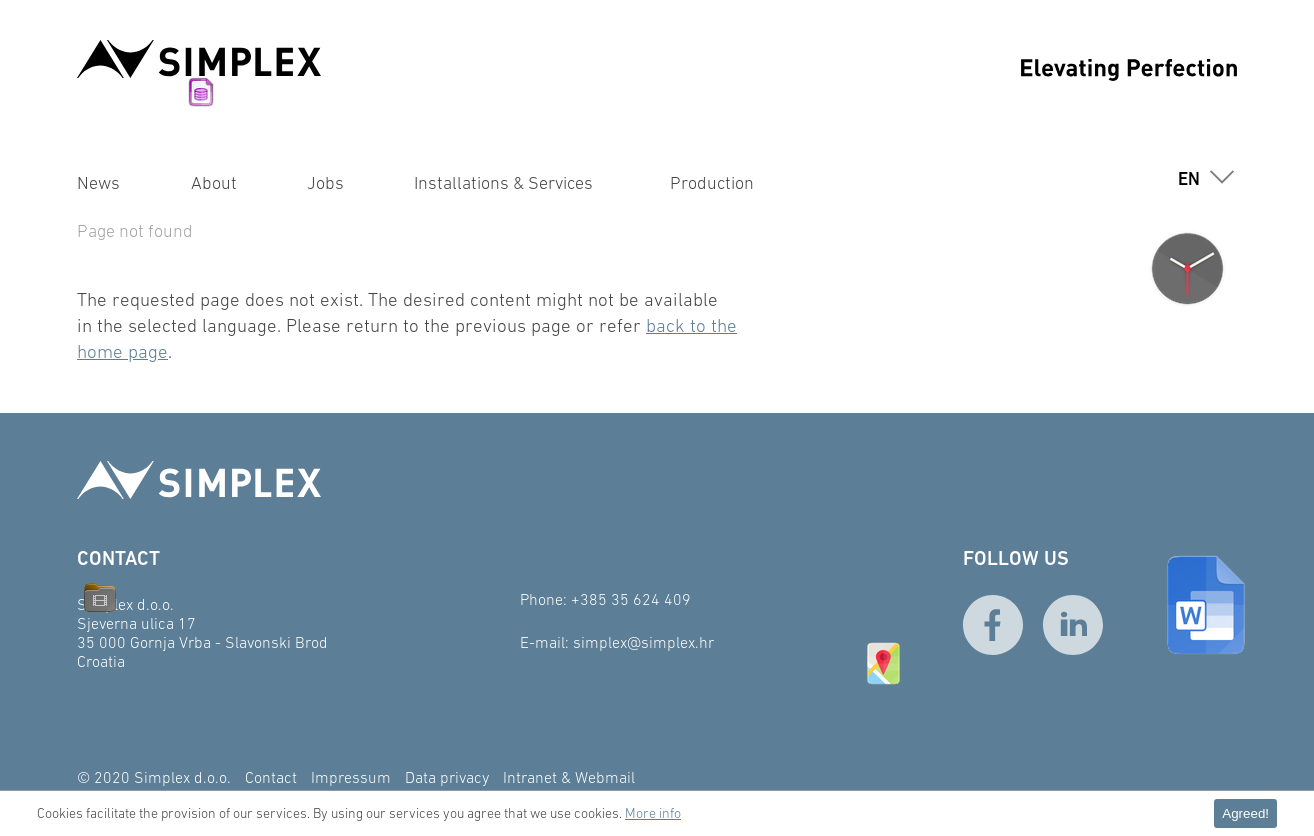 The width and height of the screenshot is (1314, 836). Describe the element at coordinates (100, 597) in the screenshot. I see `open videos folder` at that location.